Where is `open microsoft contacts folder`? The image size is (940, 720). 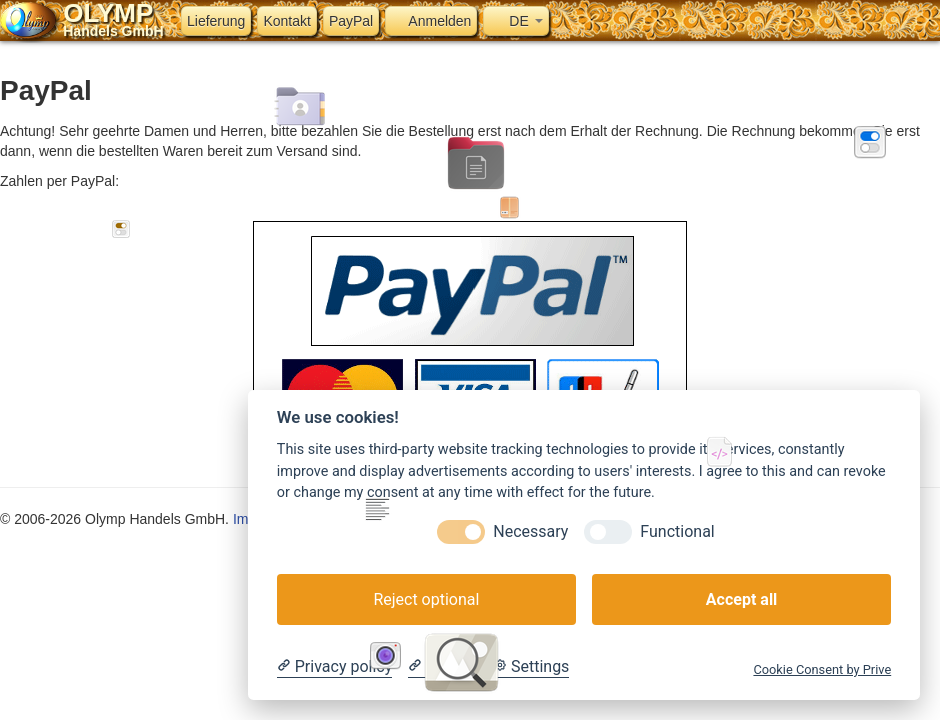
open microsoft contacts folder is located at coordinates (300, 107).